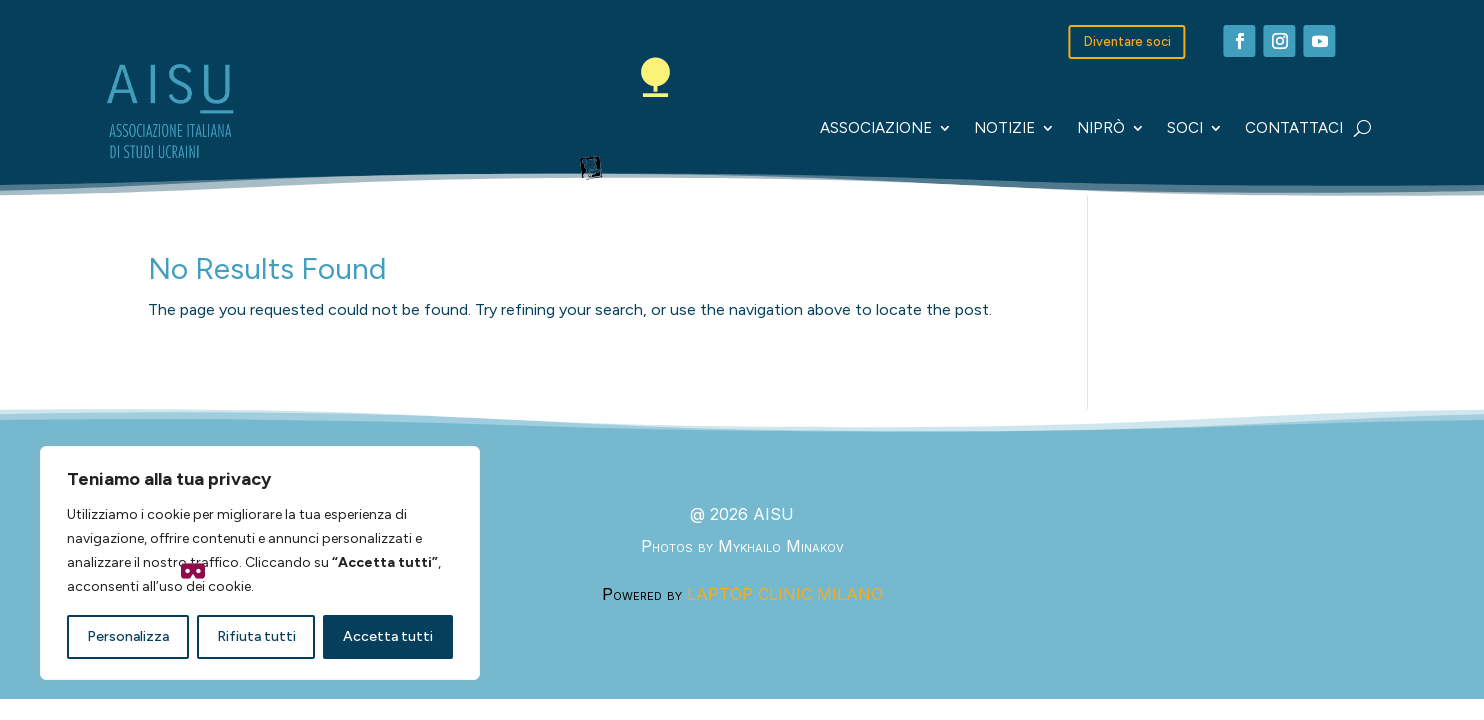 The height and width of the screenshot is (720, 1484). I want to click on google cardboard VR viewer logo, so click(193, 571).